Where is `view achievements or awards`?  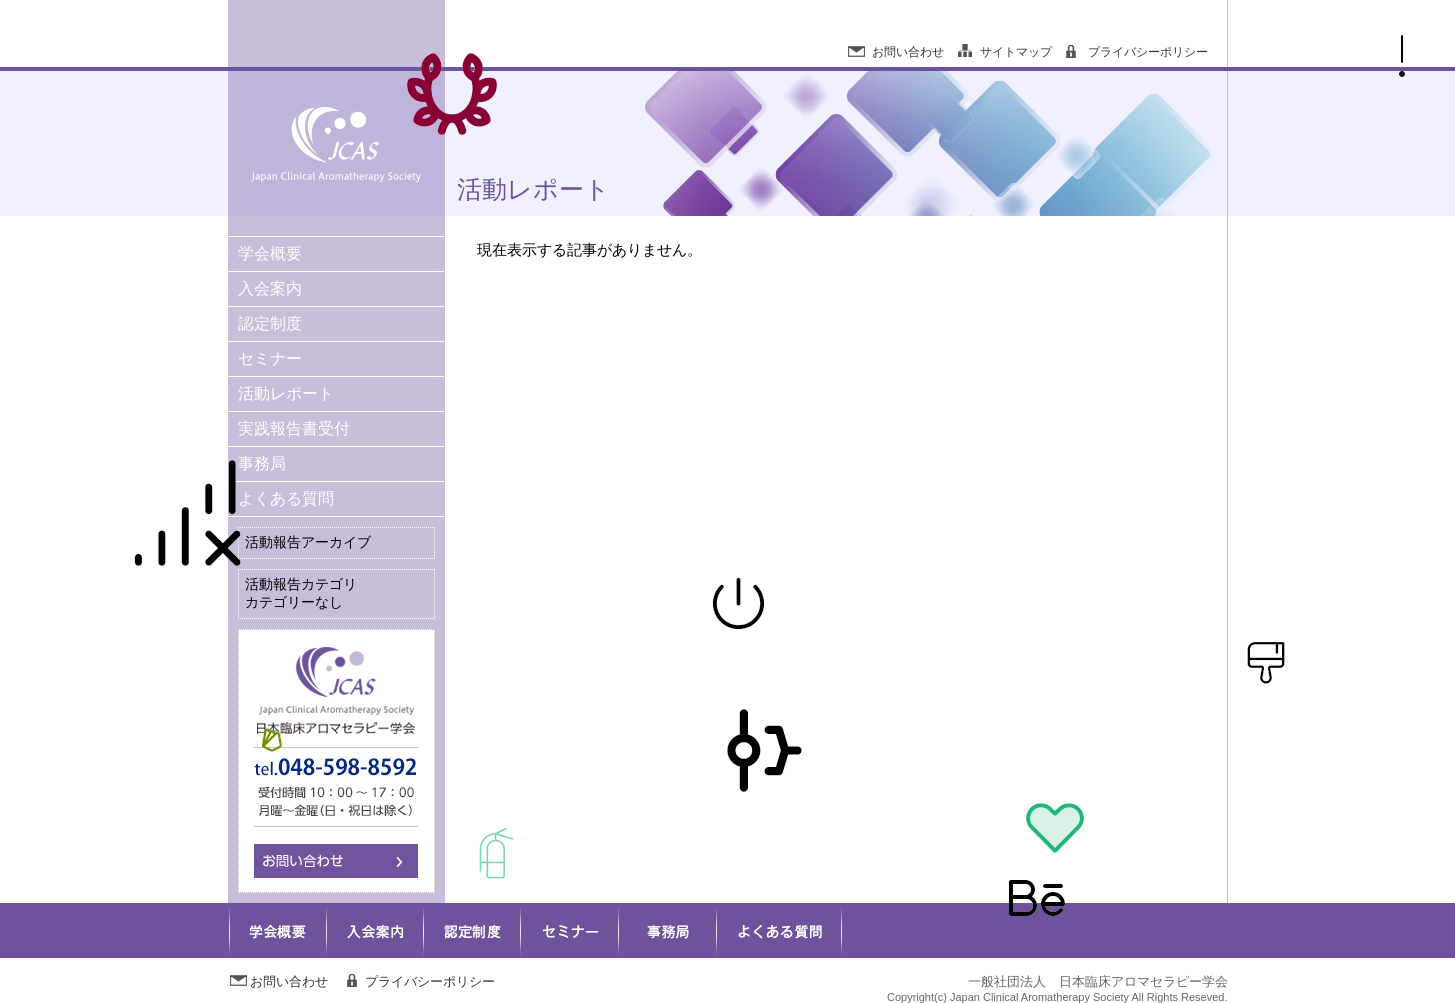
view achievements or awards is located at coordinates (452, 94).